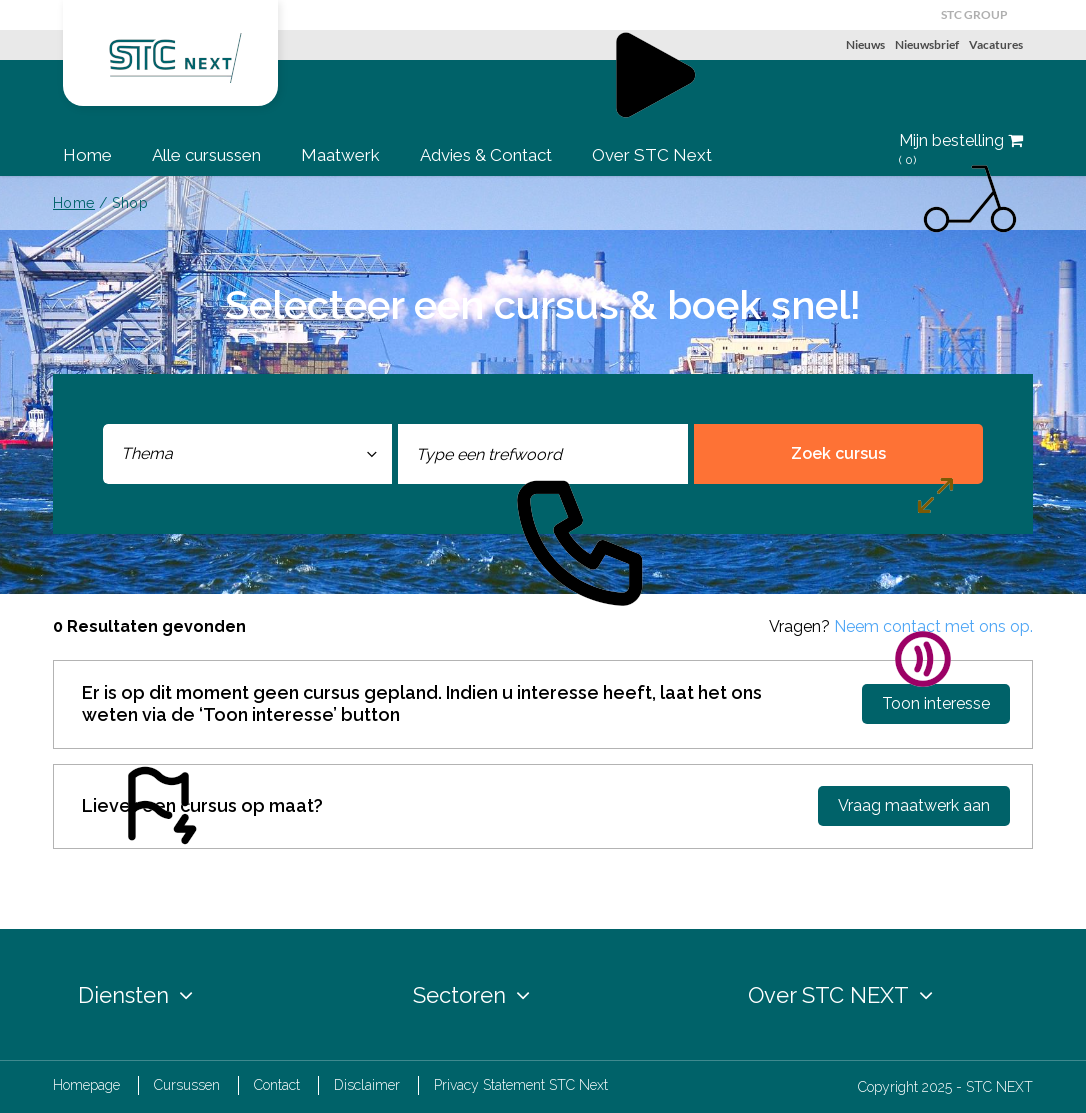  I want to click on tap to pay with contactless payment, so click(923, 659).